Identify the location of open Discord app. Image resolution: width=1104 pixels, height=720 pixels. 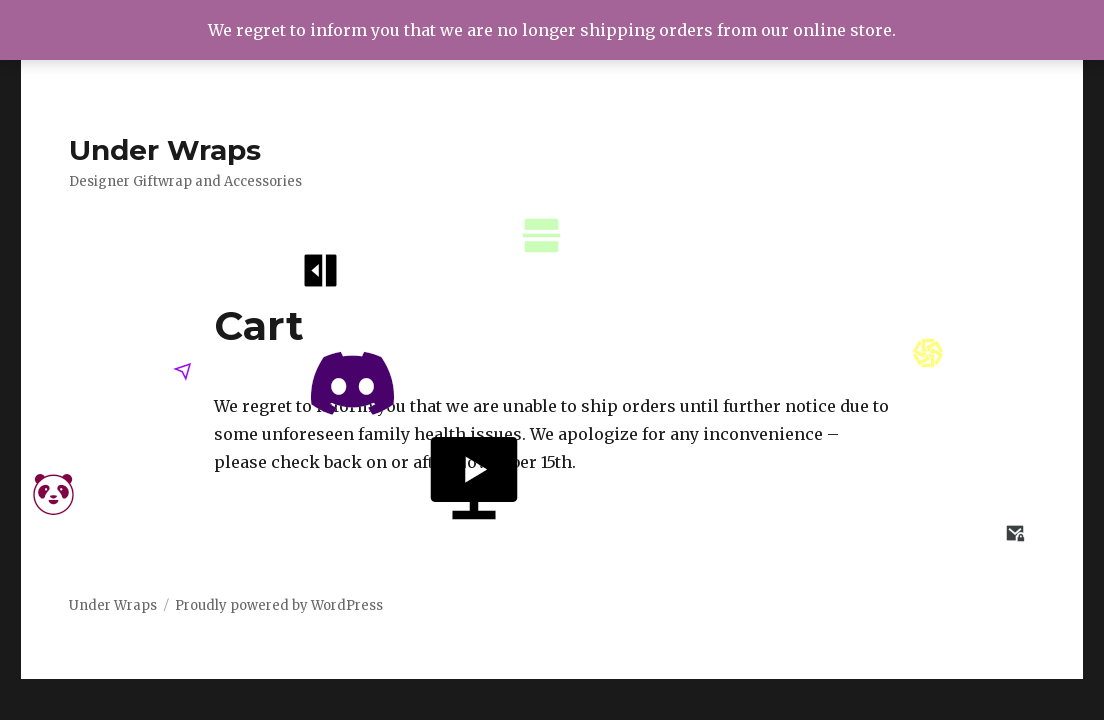
(352, 383).